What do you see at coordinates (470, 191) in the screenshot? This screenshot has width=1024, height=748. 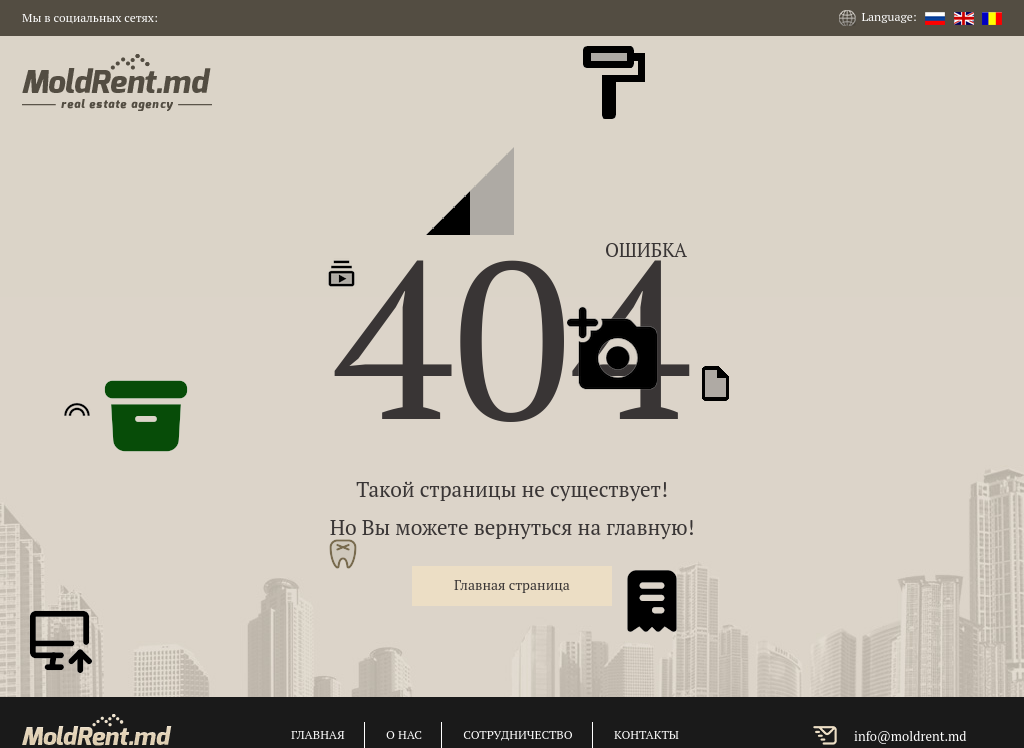 I see `indicates weak cellular signal strength` at bounding box center [470, 191].